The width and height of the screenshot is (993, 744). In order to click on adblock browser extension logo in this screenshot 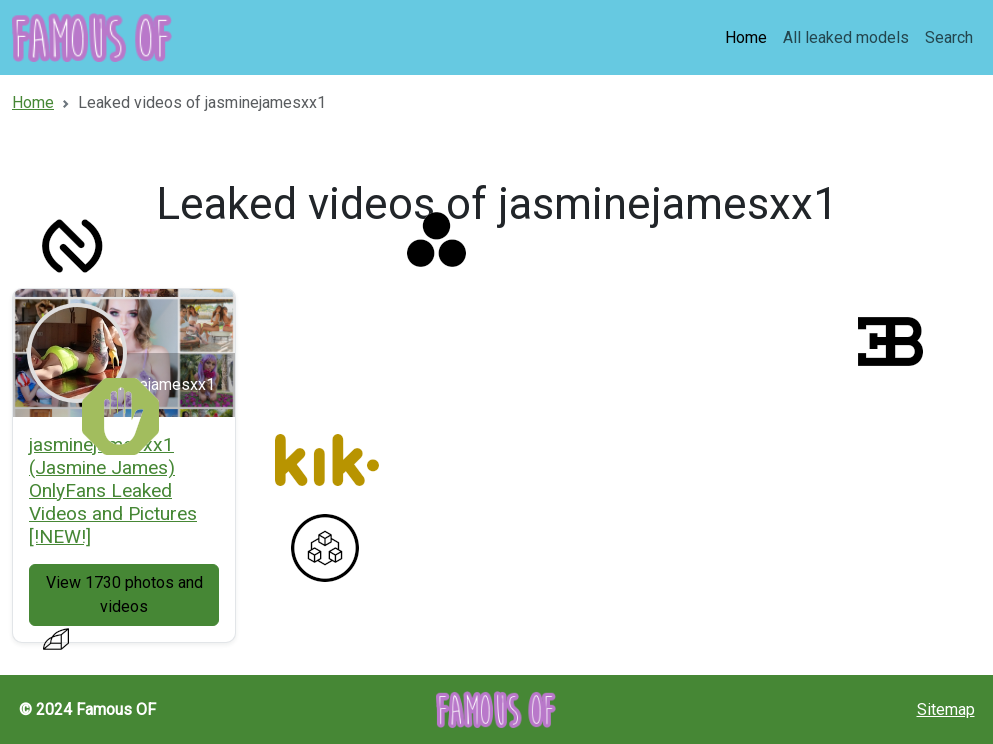, I will do `click(120, 416)`.